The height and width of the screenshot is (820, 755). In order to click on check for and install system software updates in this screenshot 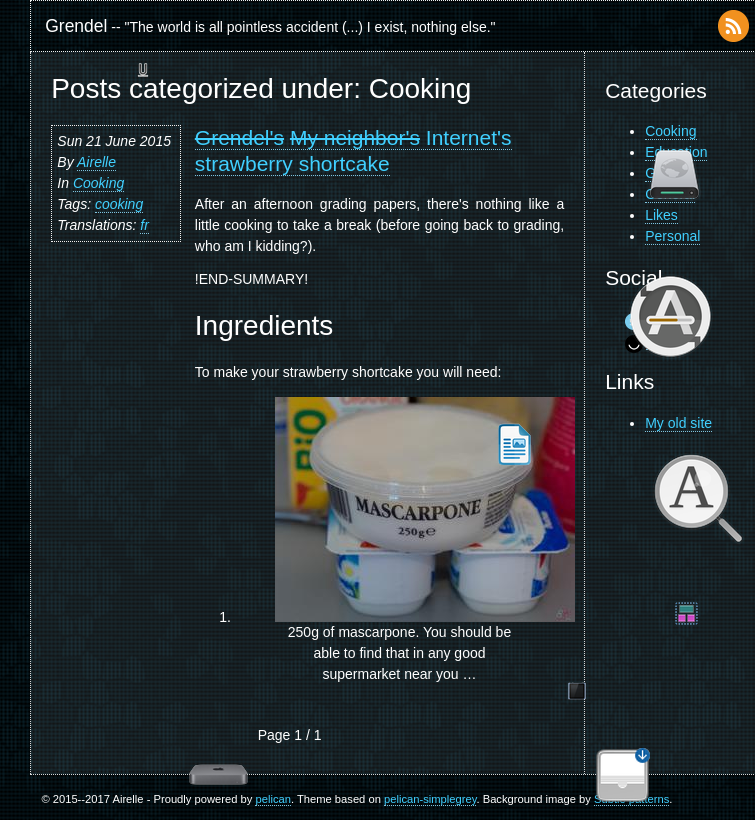, I will do `click(670, 316)`.